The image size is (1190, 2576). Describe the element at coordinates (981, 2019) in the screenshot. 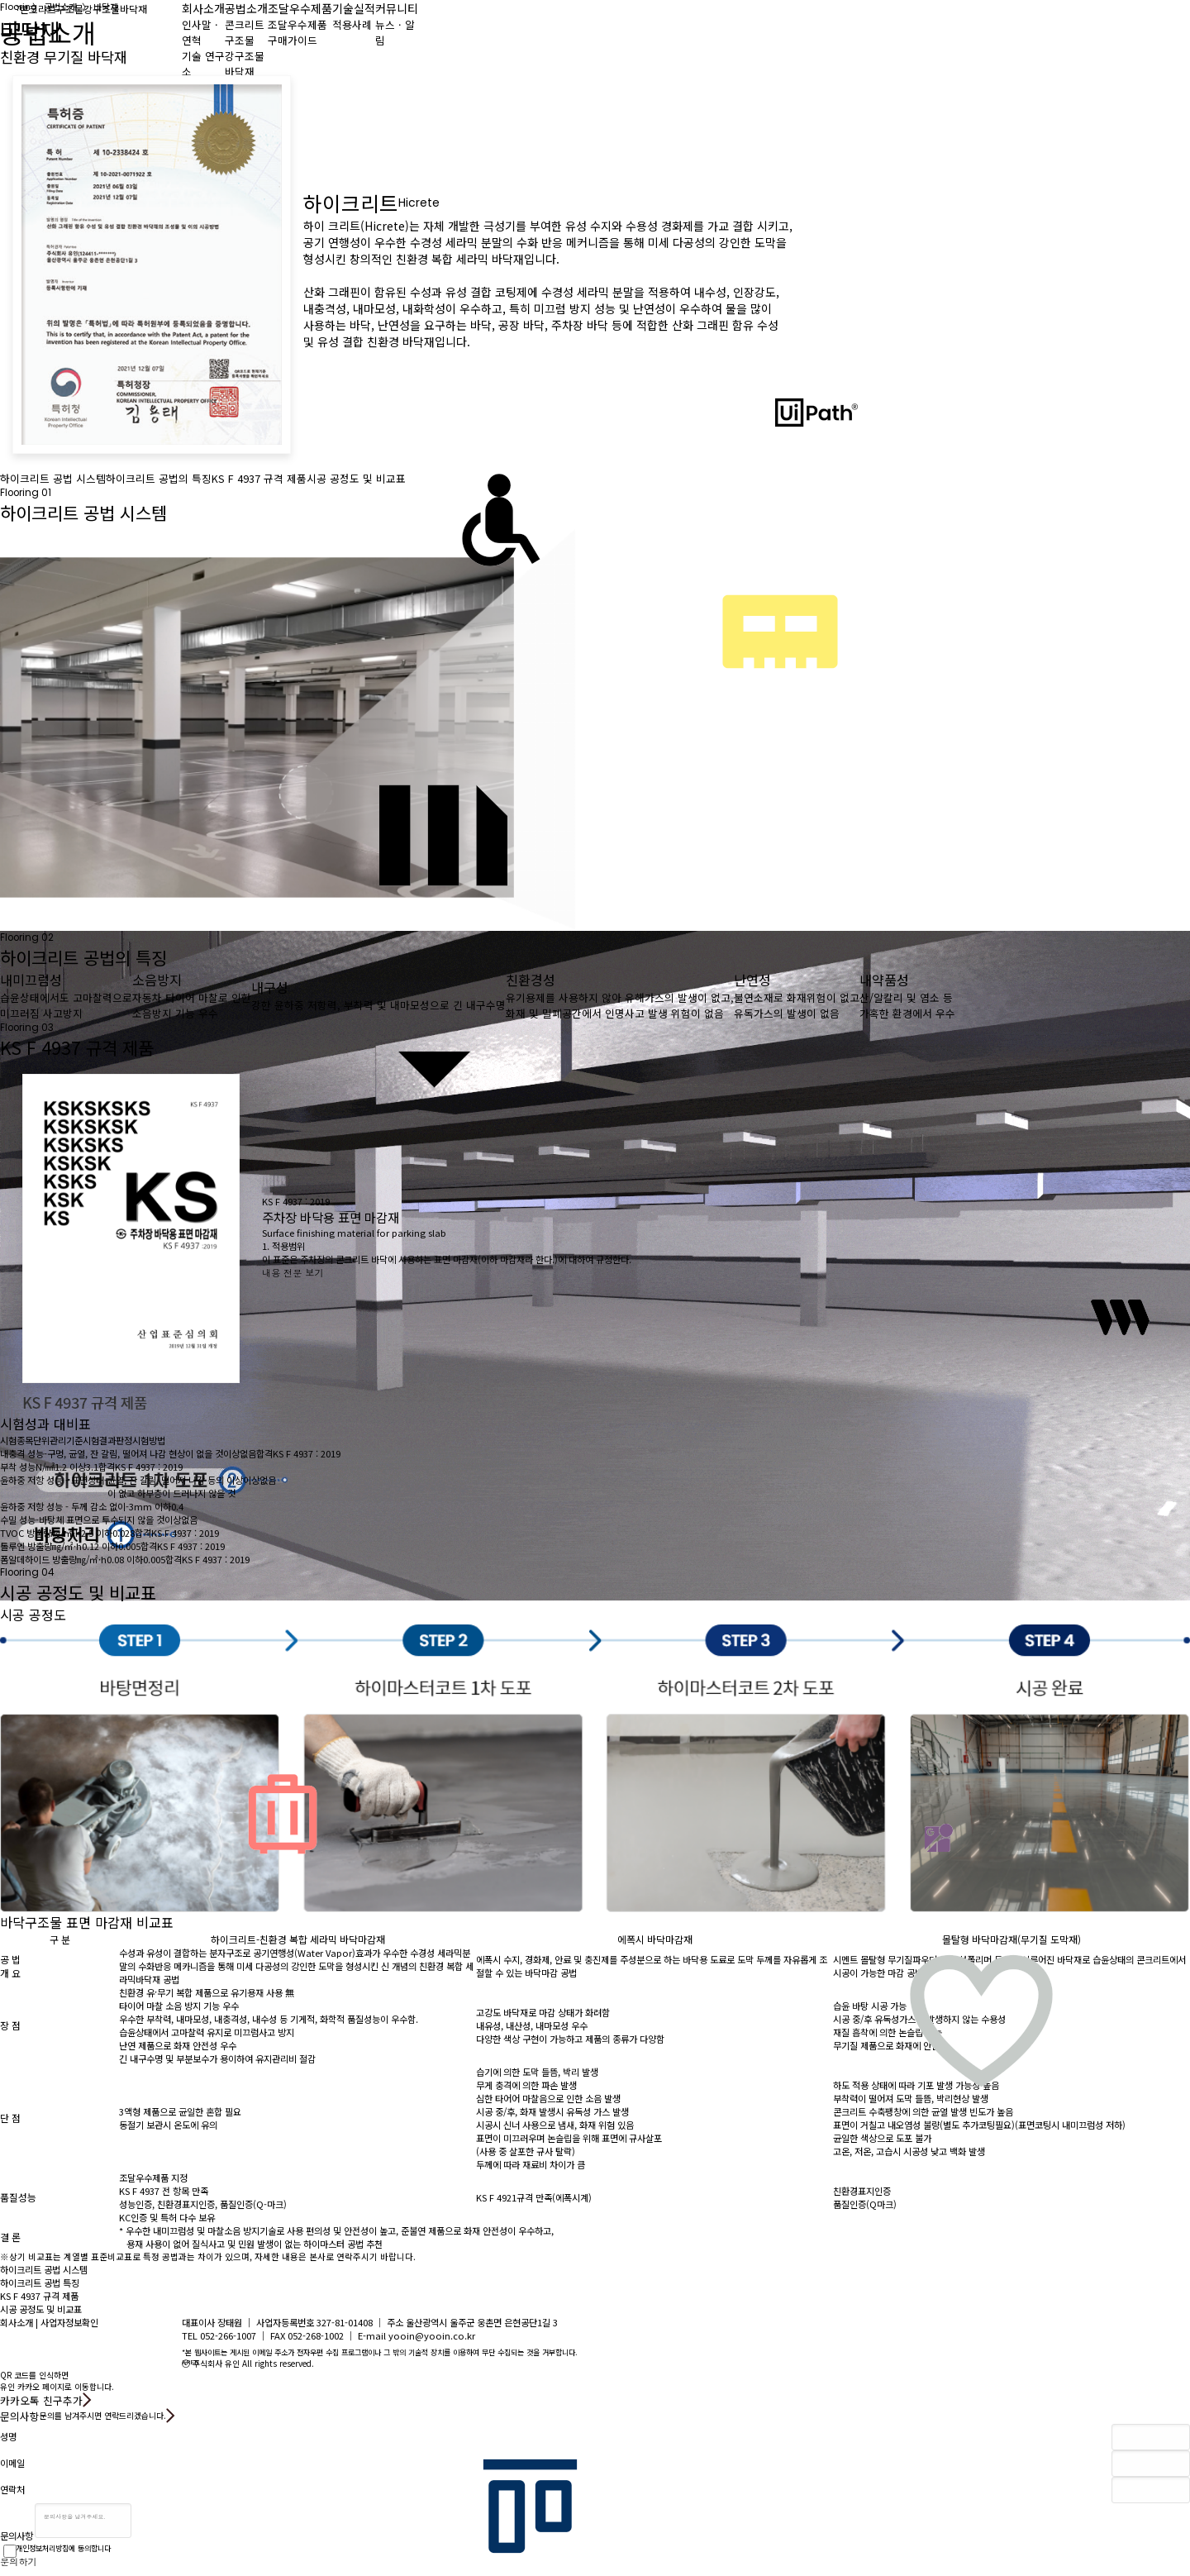

I see `add to favorites` at that location.